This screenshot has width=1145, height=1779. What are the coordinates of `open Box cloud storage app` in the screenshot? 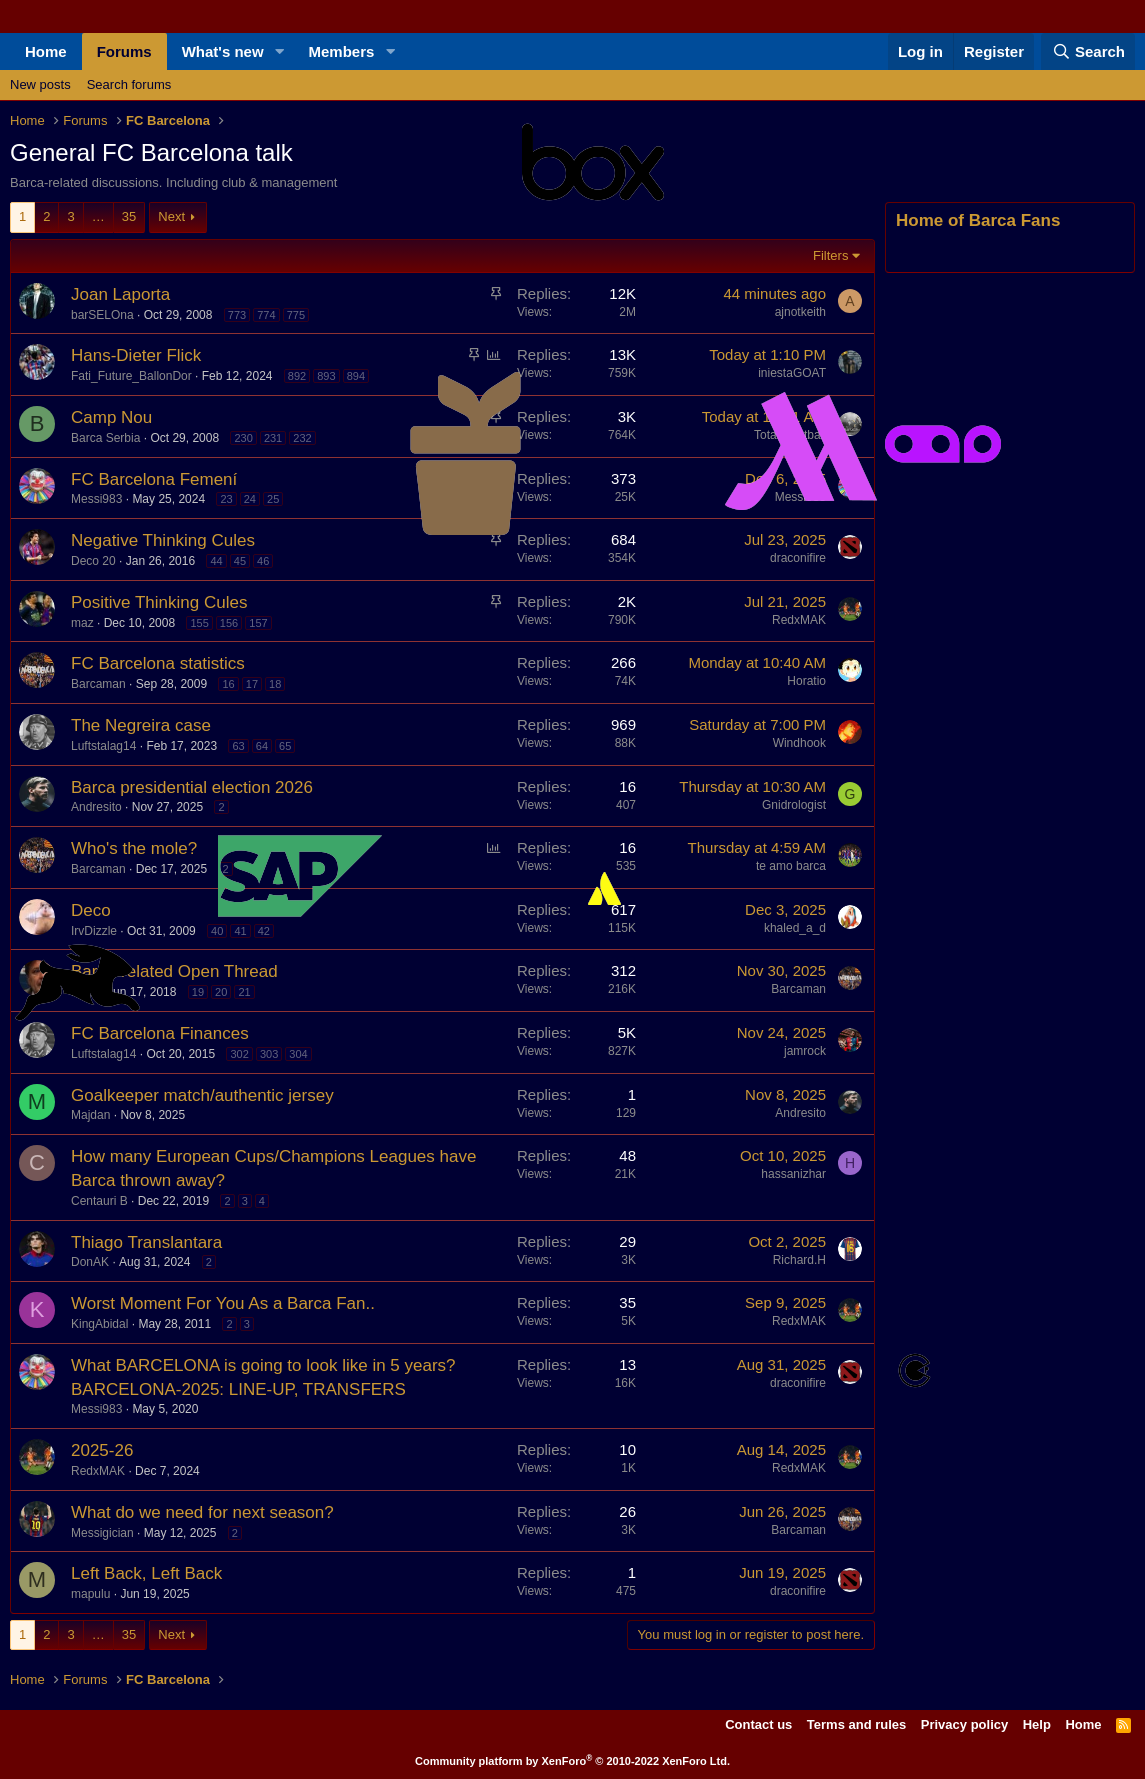 It's located at (593, 162).